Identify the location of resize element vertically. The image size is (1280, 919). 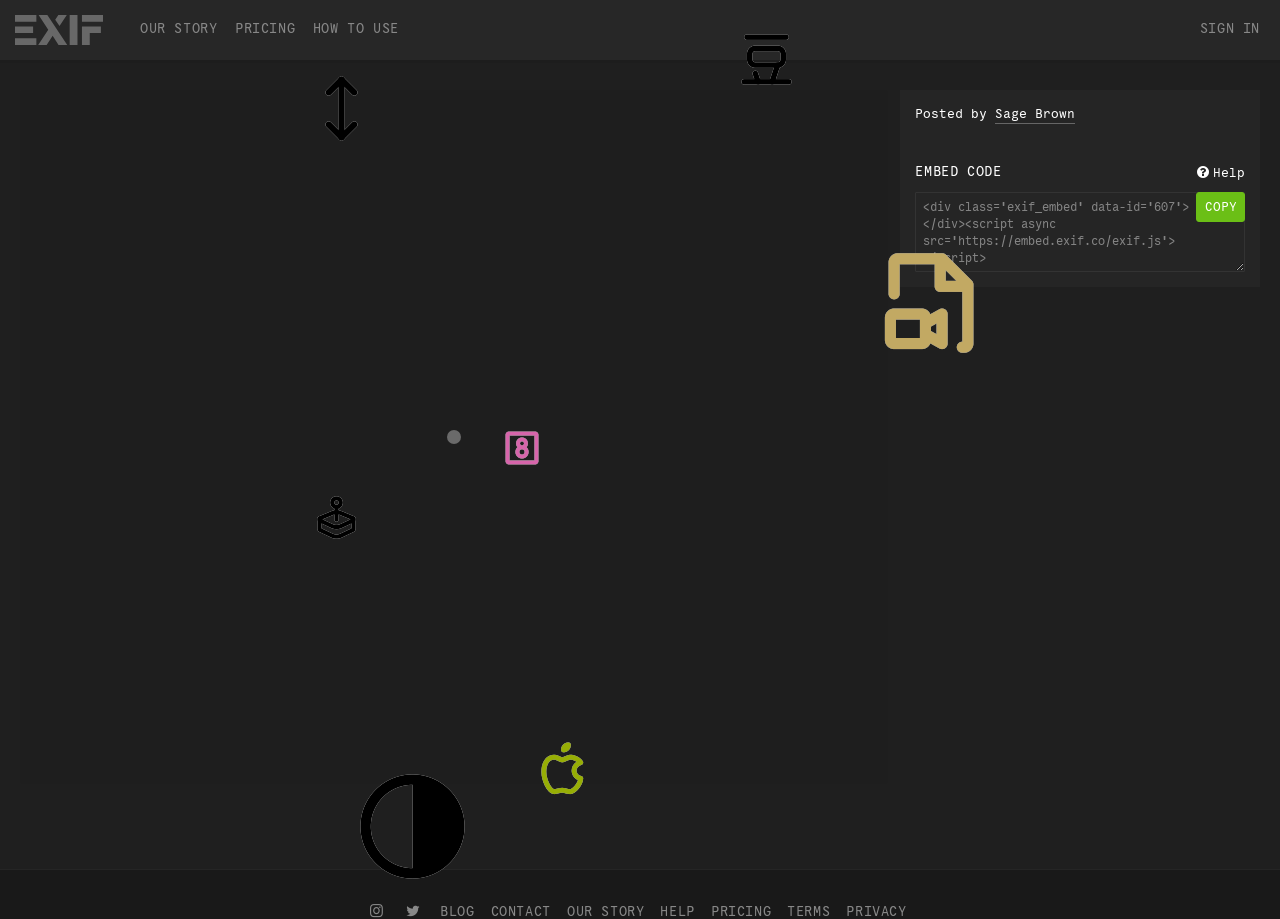
(341, 108).